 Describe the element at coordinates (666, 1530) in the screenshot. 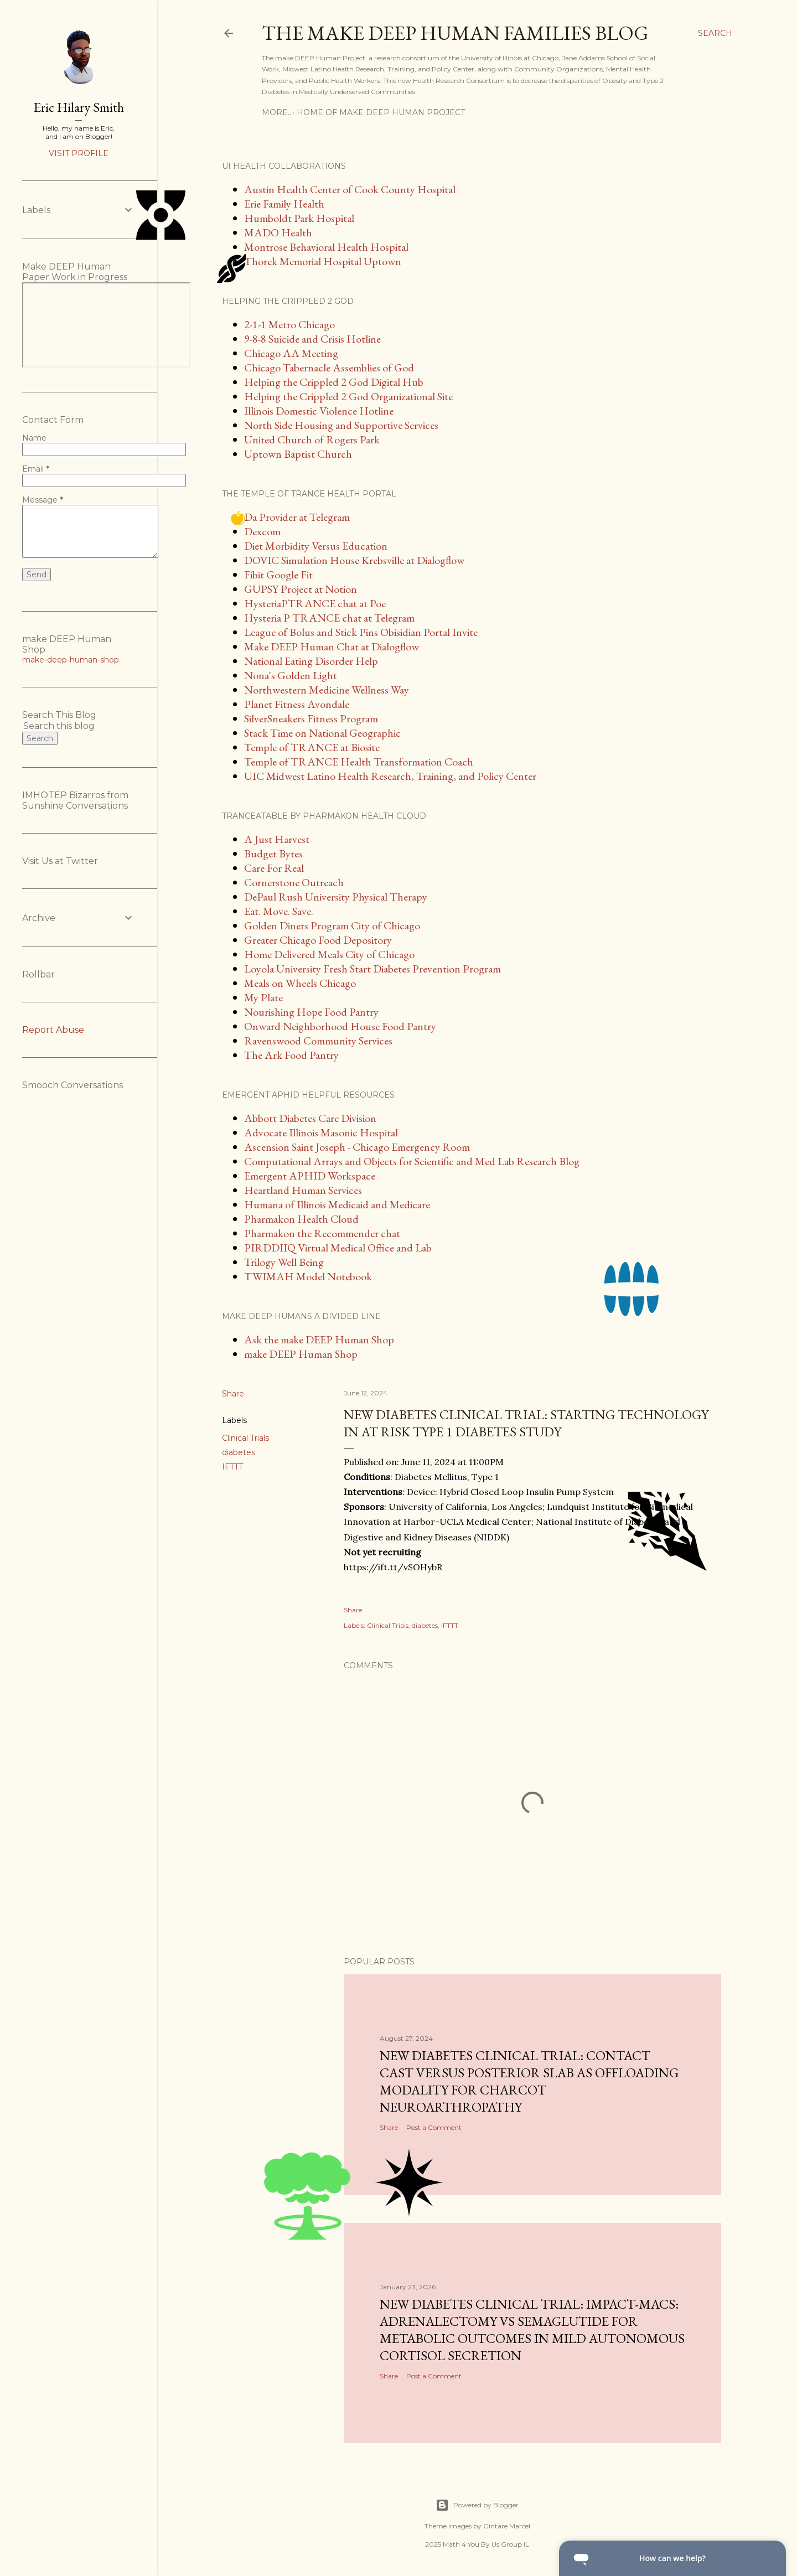

I see `select ice spear ability or spell` at that location.